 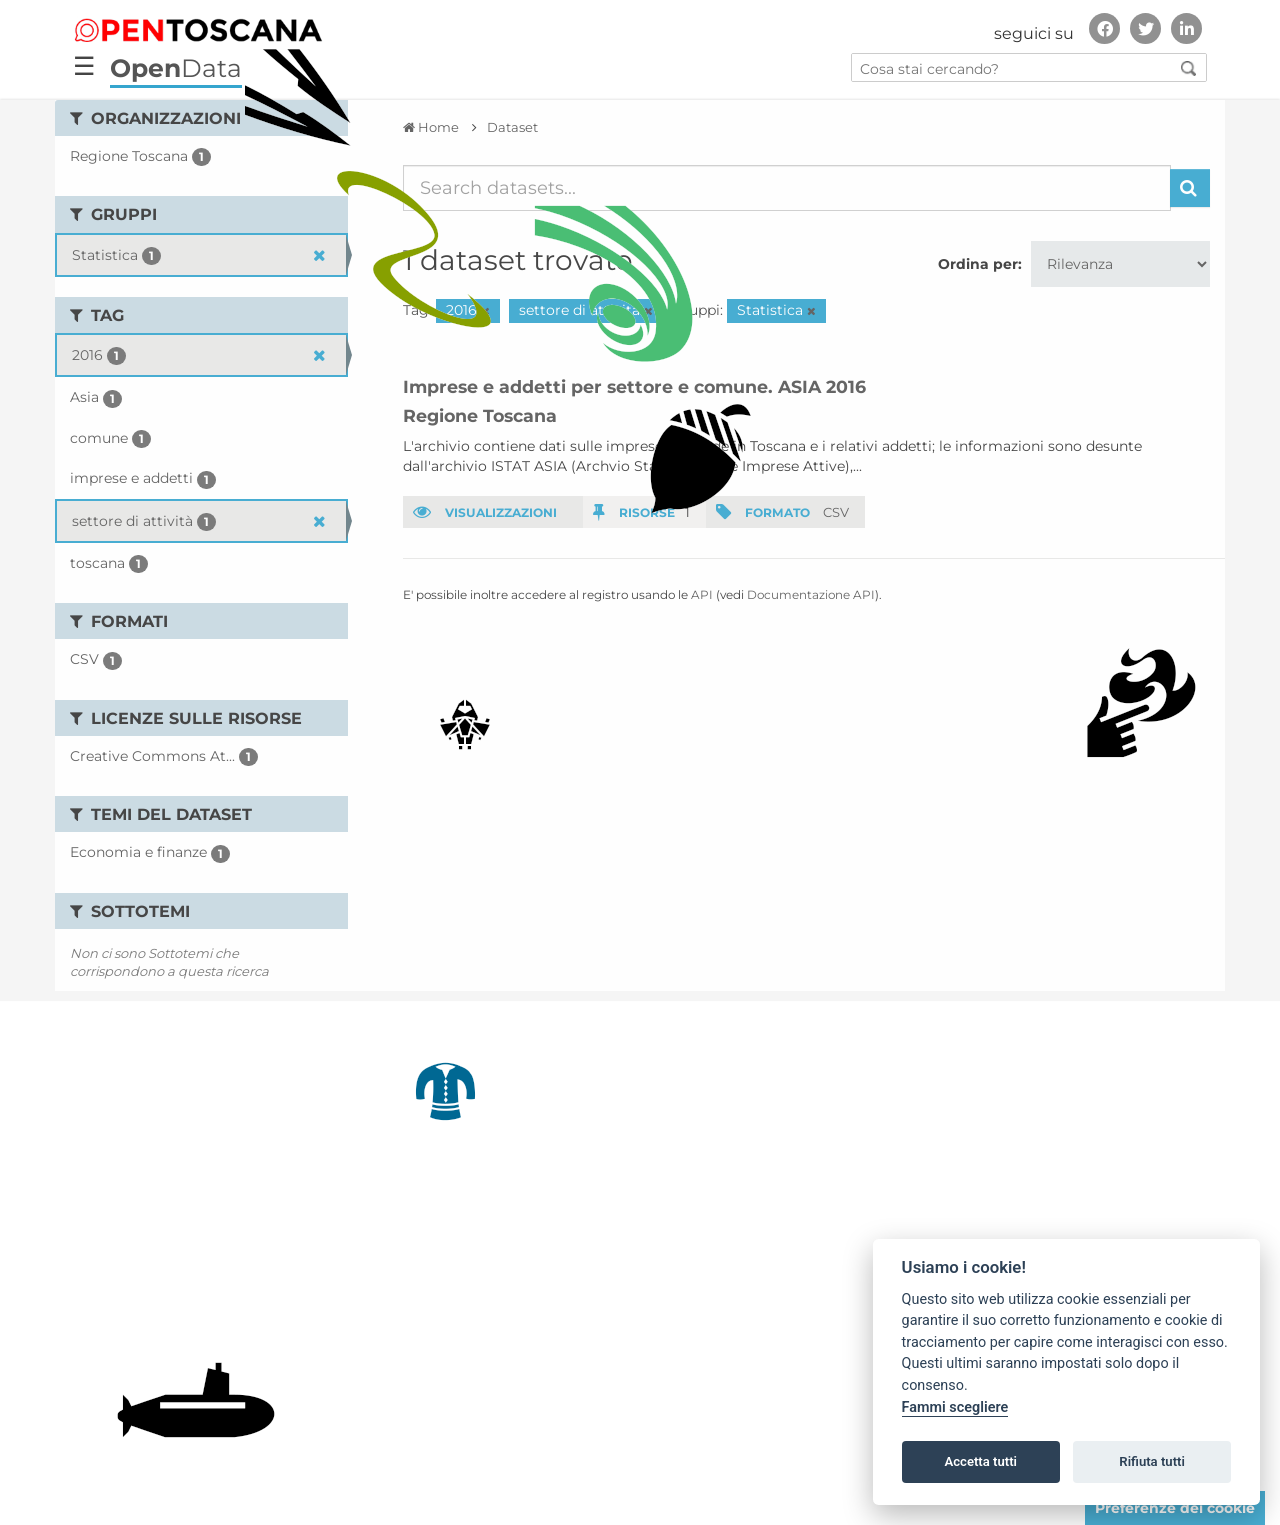 I want to click on nature or forest-themed game category, so click(x=699, y=459).